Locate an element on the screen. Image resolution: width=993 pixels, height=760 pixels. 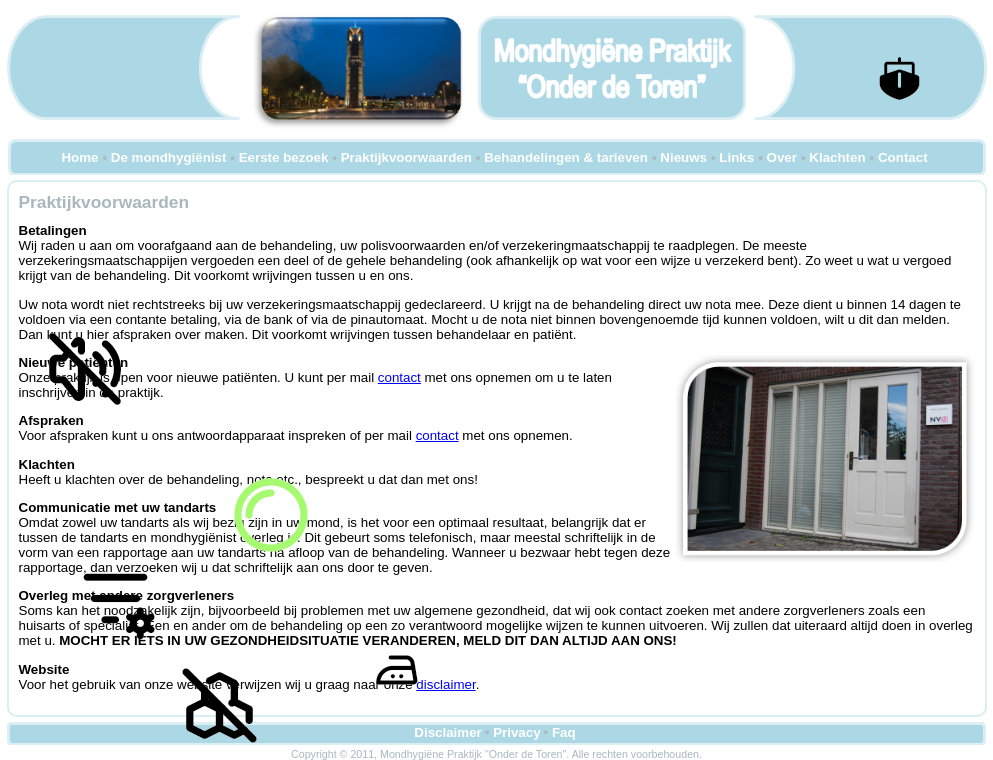
iron clothing or fabric items is located at coordinates (397, 670).